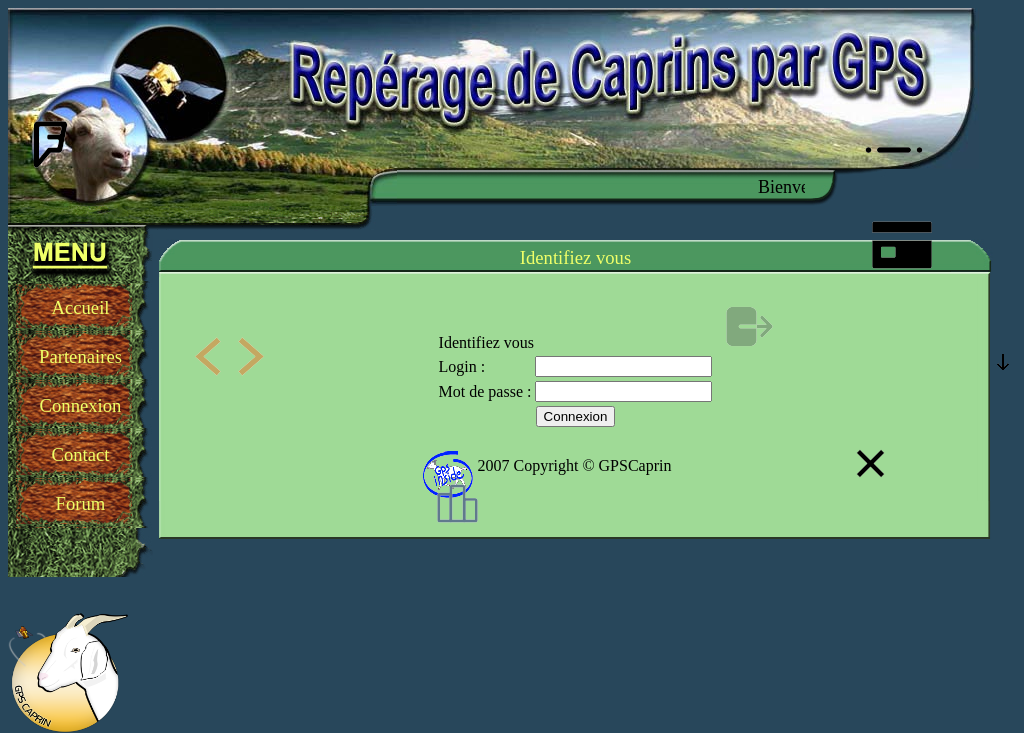 This screenshot has width=1024, height=733. I want to click on view or edit source code, so click(229, 356).